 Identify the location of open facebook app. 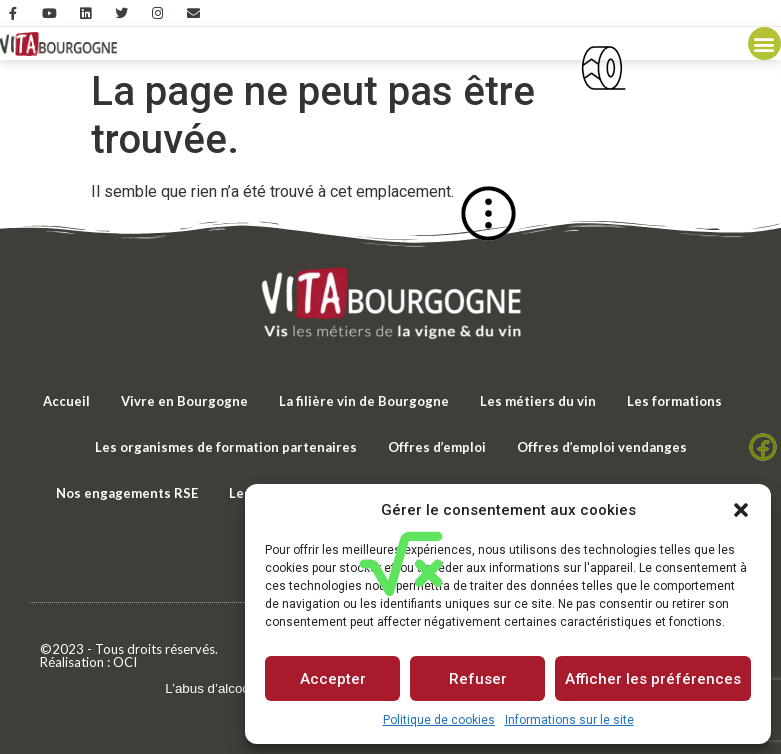
(763, 447).